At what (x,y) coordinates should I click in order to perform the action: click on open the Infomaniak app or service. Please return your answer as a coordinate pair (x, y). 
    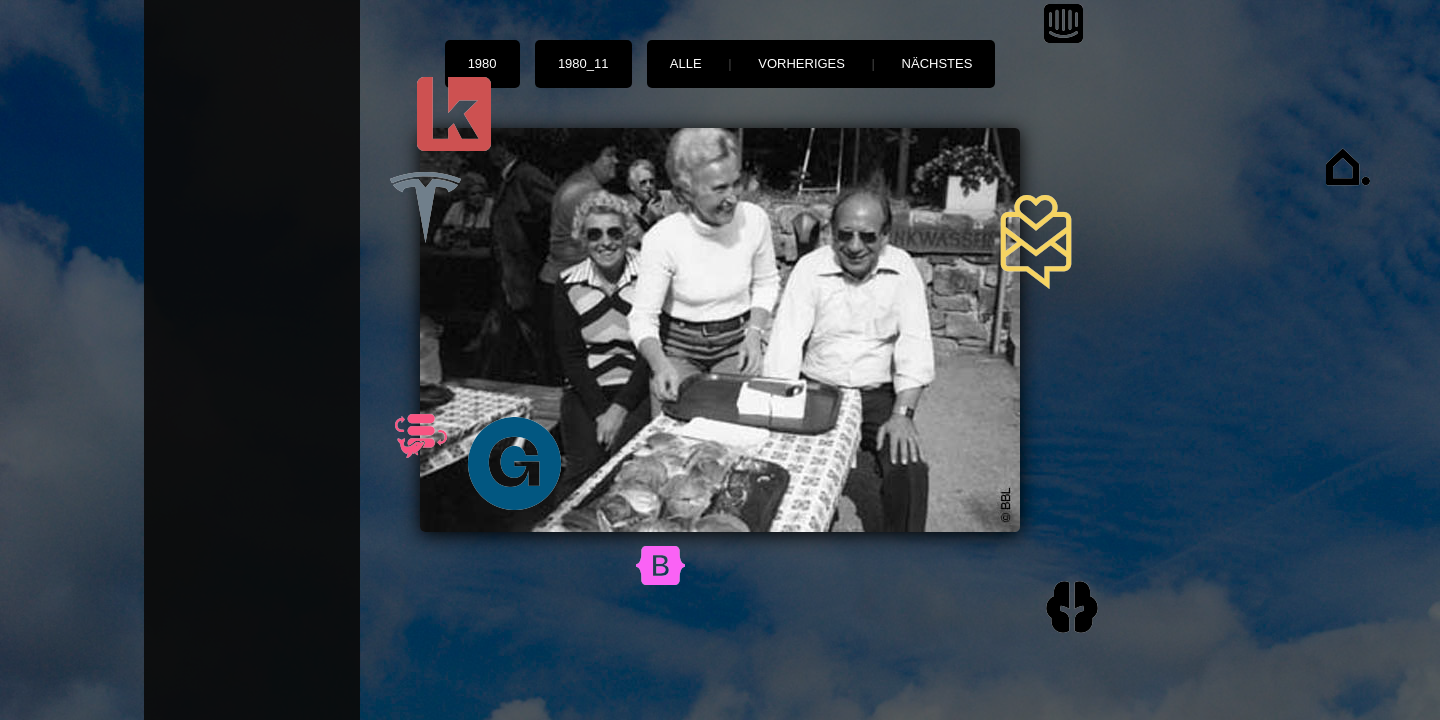
    Looking at the image, I should click on (454, 114).